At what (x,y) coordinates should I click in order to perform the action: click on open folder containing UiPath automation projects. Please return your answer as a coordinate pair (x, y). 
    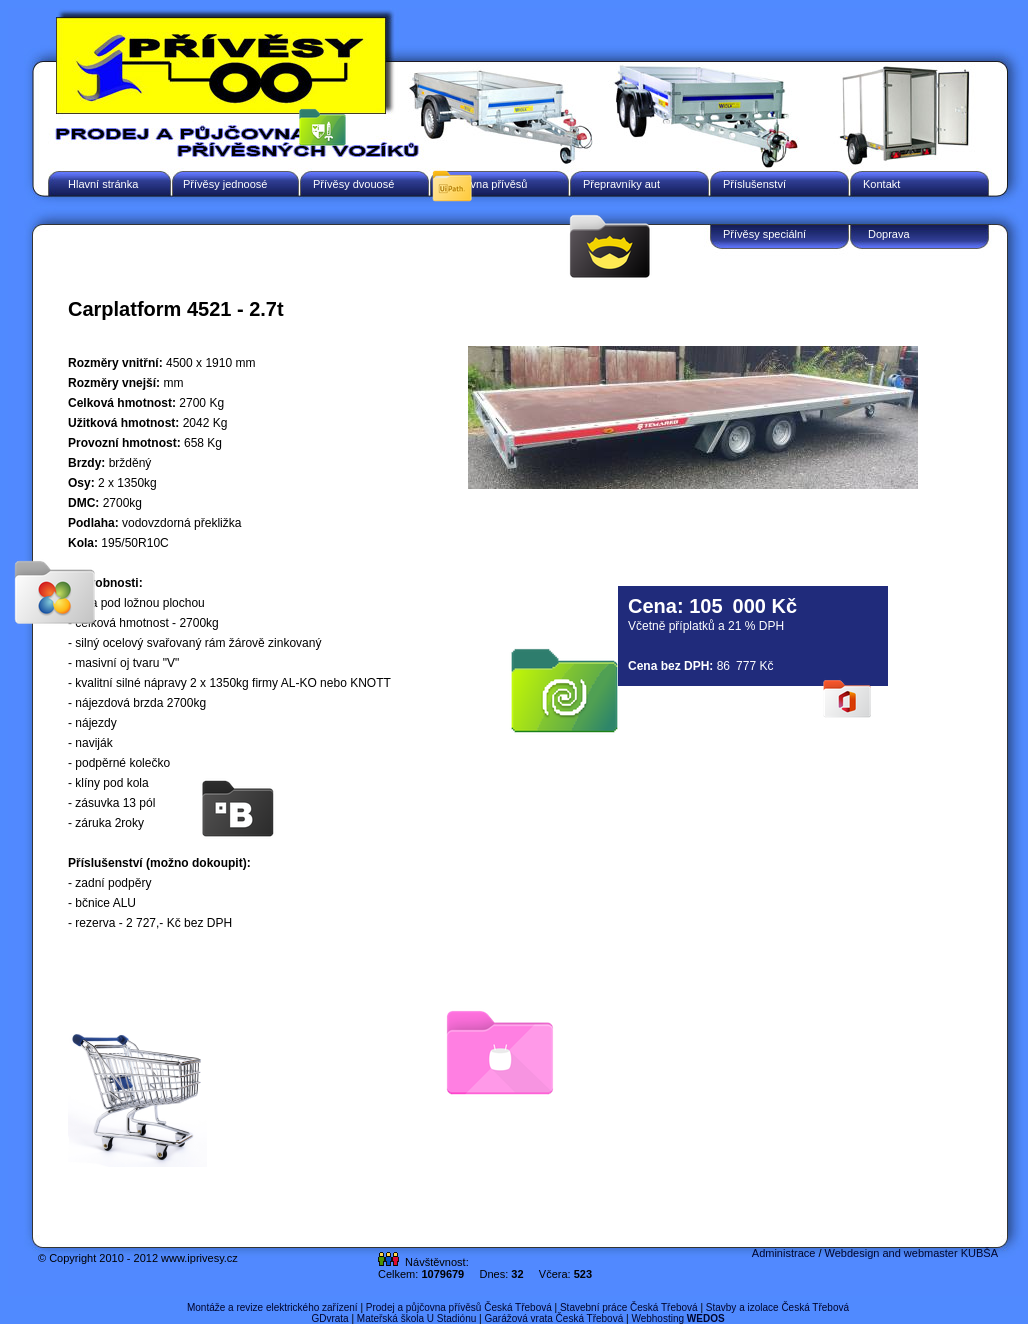
    Looking at the image, I should click on (452, 187).